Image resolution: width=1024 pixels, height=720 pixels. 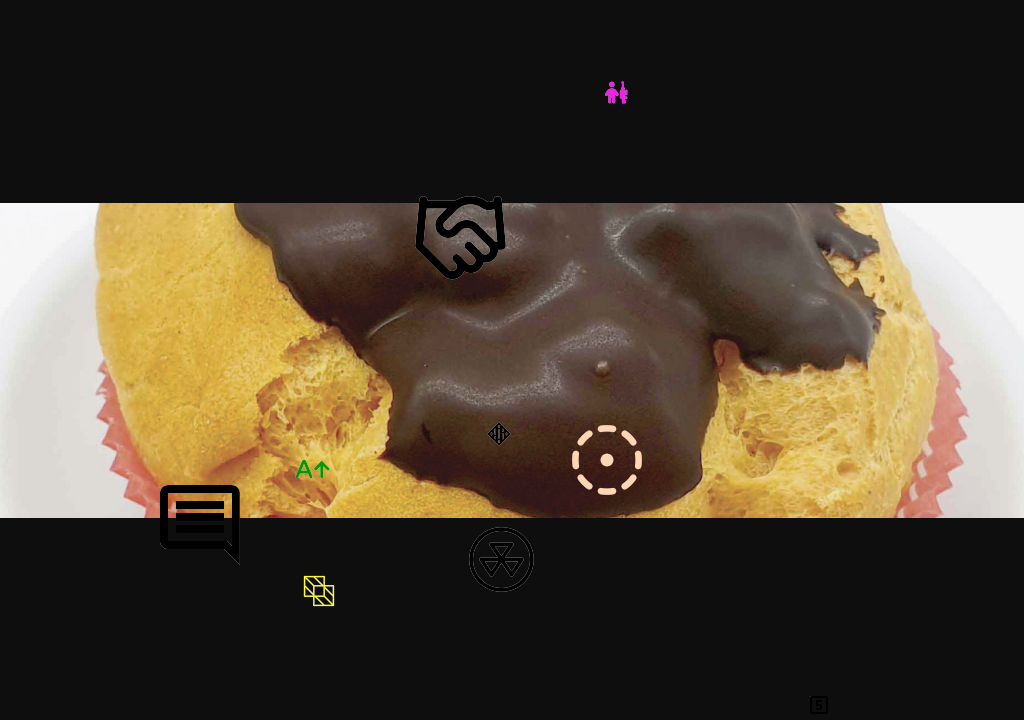 I want to click on fallout shelter location indicator, so click(x=501, y=559).